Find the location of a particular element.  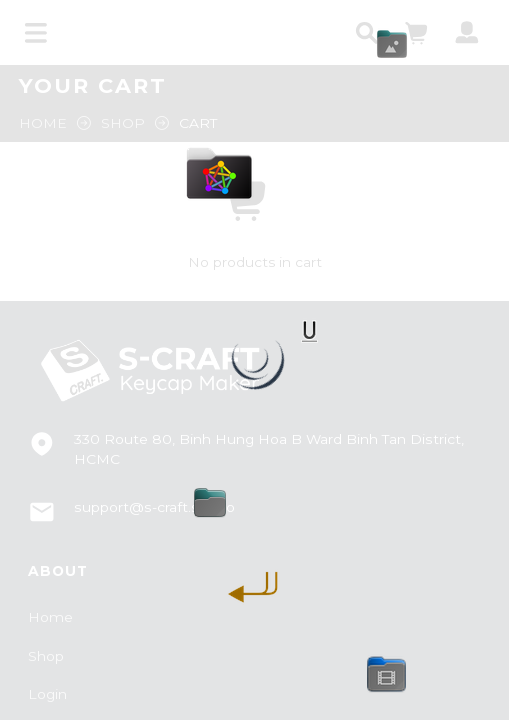

reply to all recipients in an email thread is located at coordinates (252, 587).